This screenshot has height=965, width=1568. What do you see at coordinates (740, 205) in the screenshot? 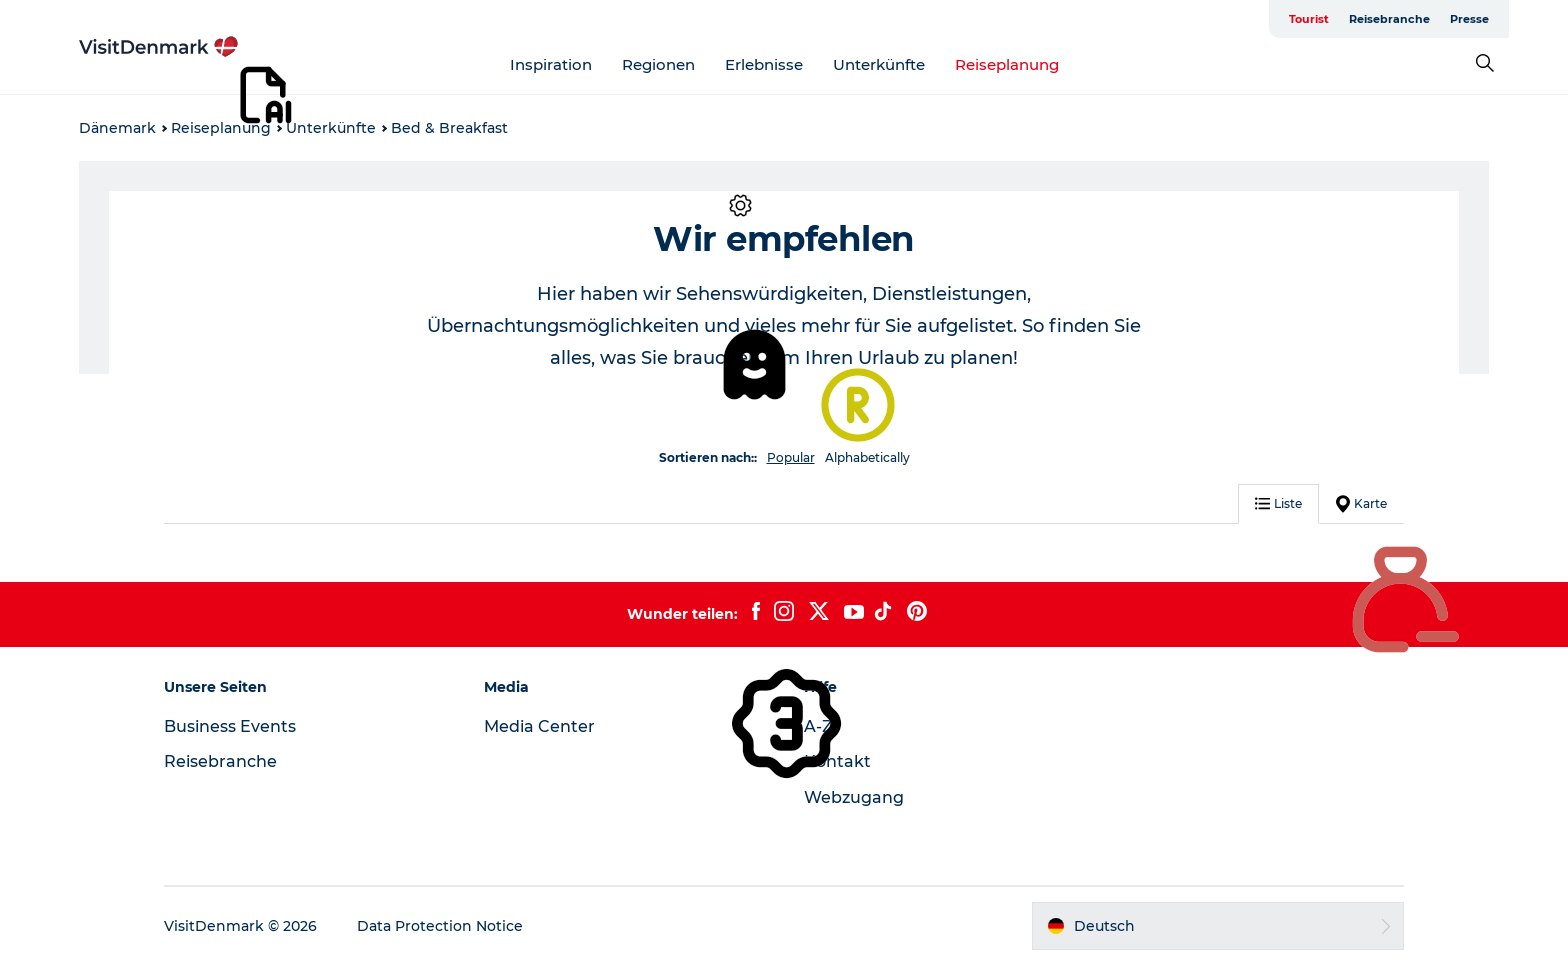
I see `open settings` at bounding box center [740, 205].